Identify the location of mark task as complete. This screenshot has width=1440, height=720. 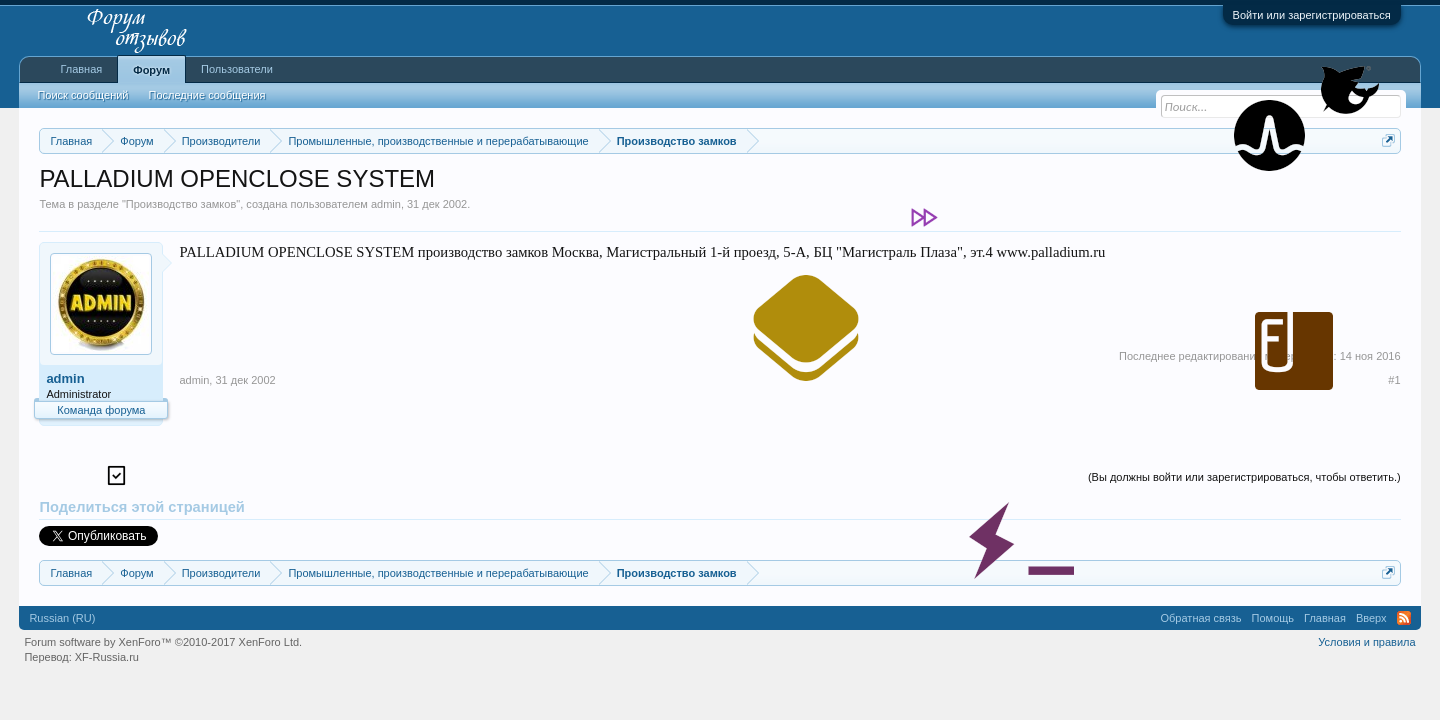
(116, 475).